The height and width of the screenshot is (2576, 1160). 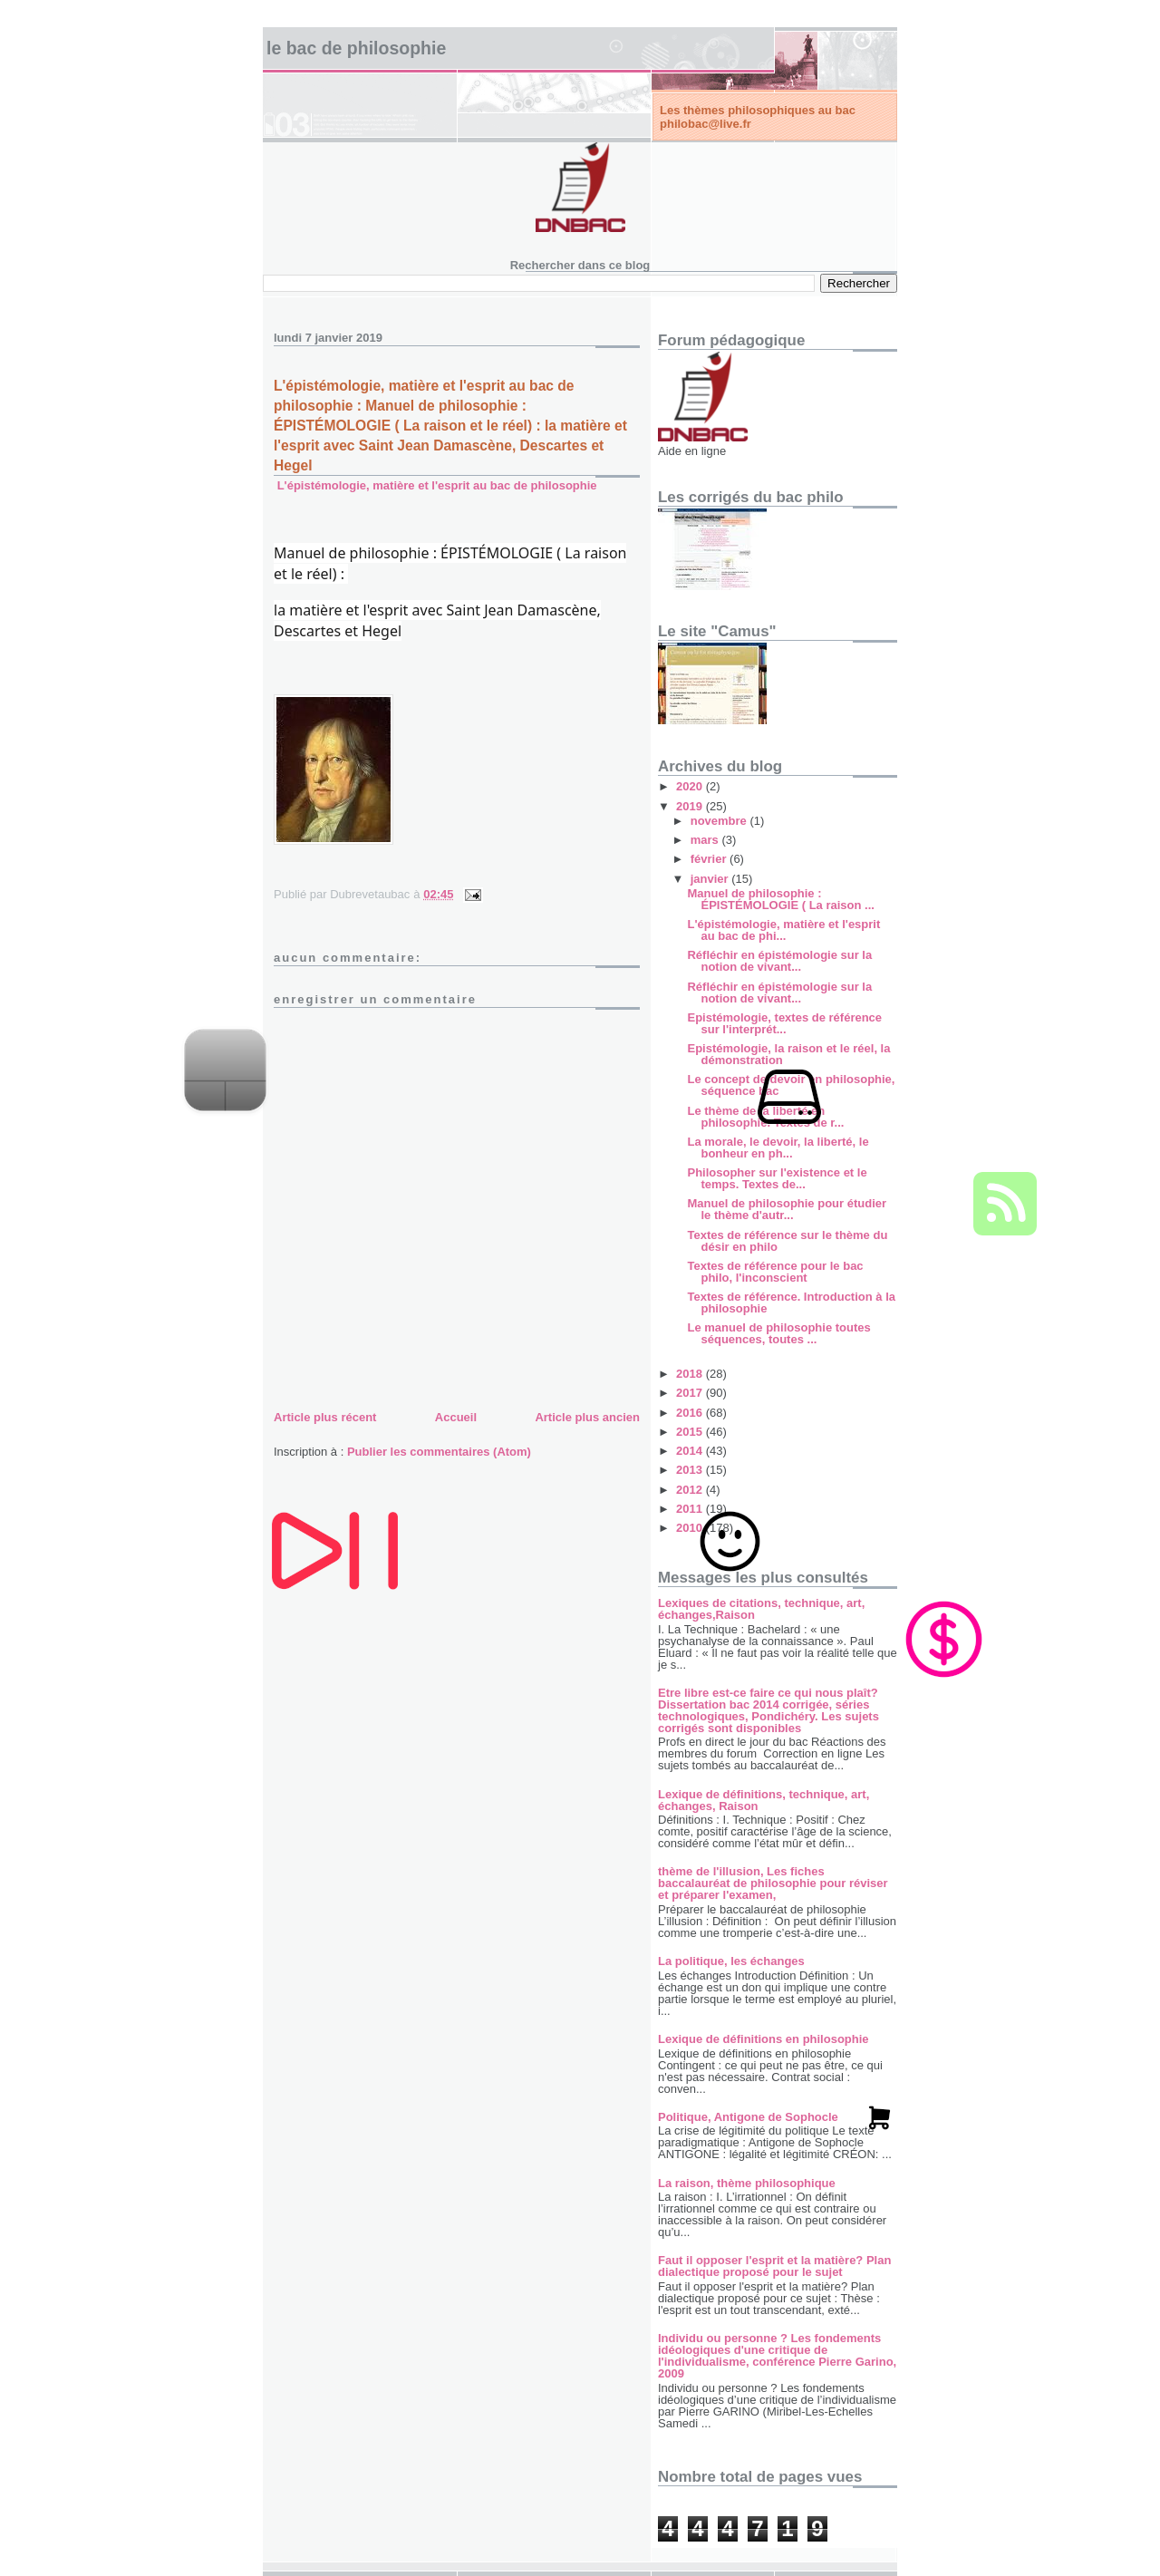 I want to click on add an emoji or reaction, so click(x=730, y=1541).